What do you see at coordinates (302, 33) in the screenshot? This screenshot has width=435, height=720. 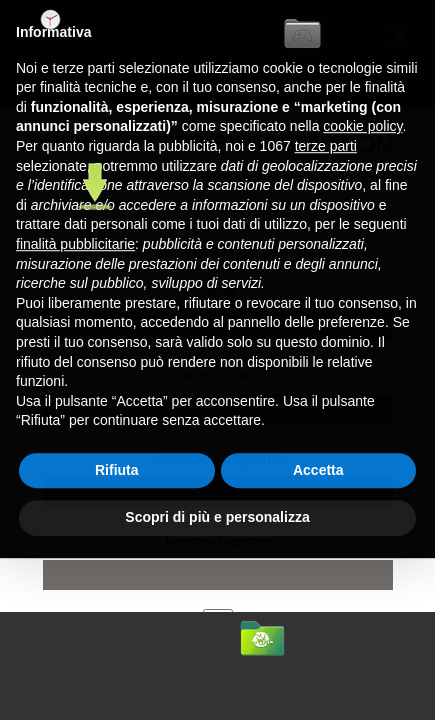 I see `open your games folder` at bounding box center [302, 33].